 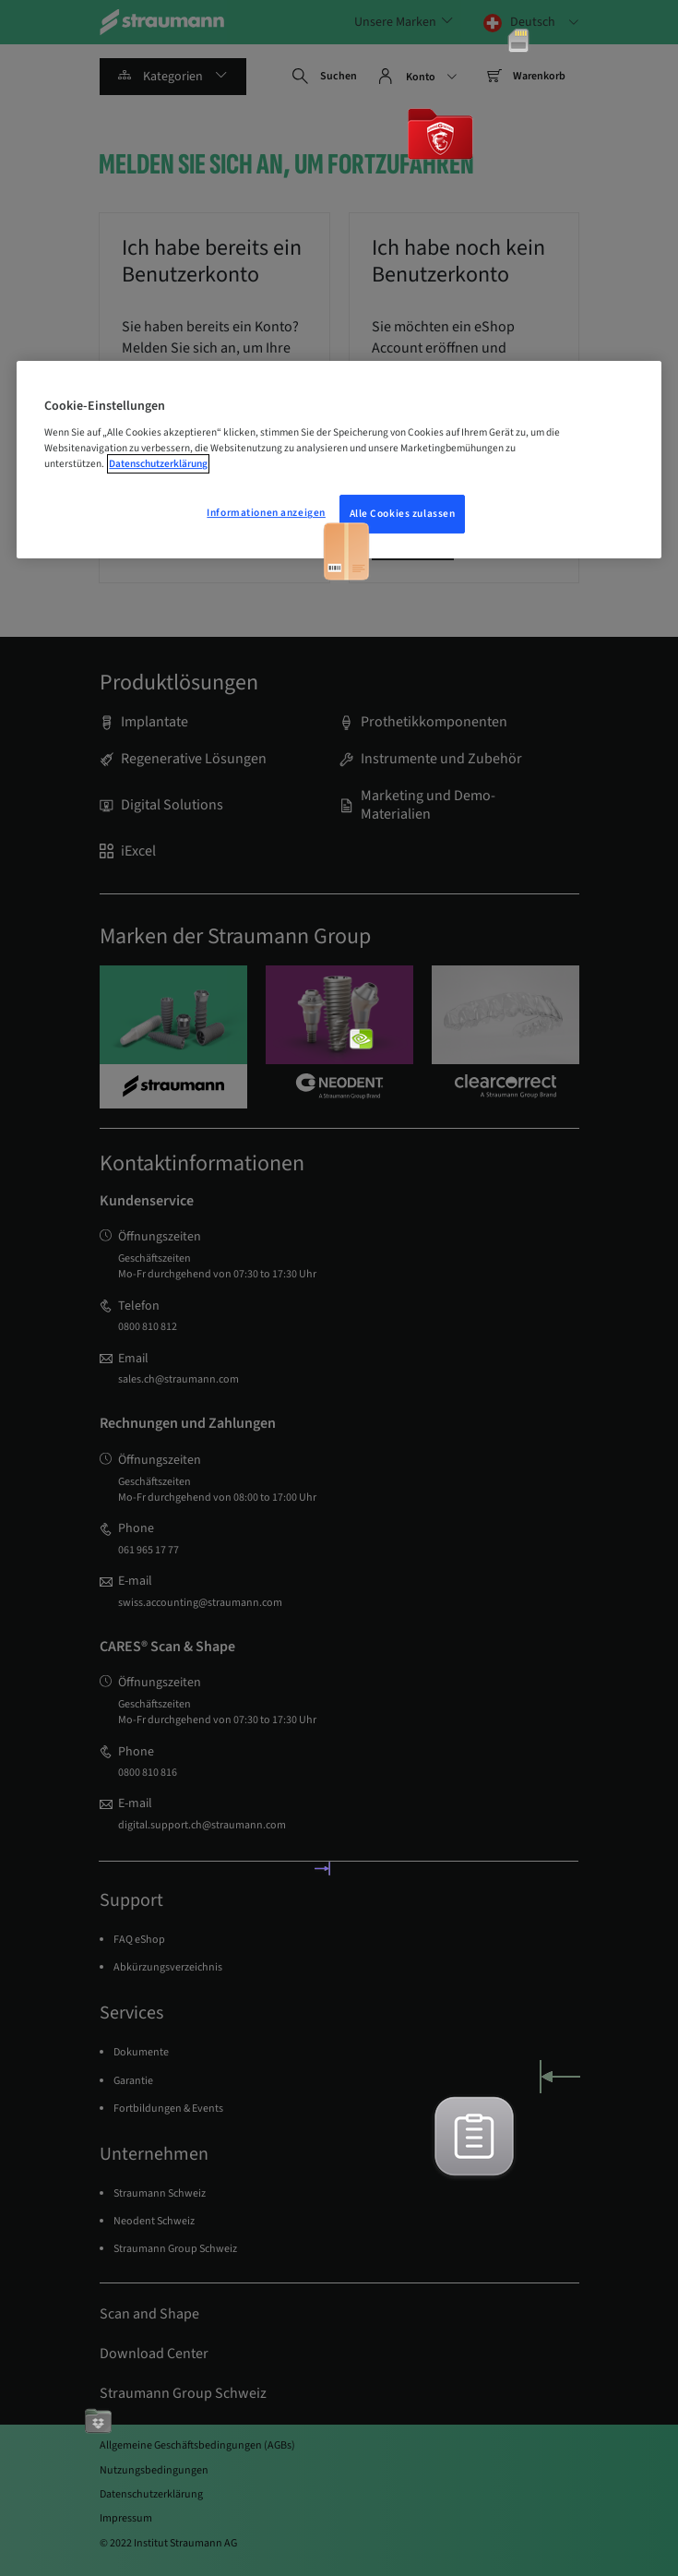 What do you see at coordinates (346, 551) in the screenshot?
I see `open package manager application` at bounding box center [346, 551].